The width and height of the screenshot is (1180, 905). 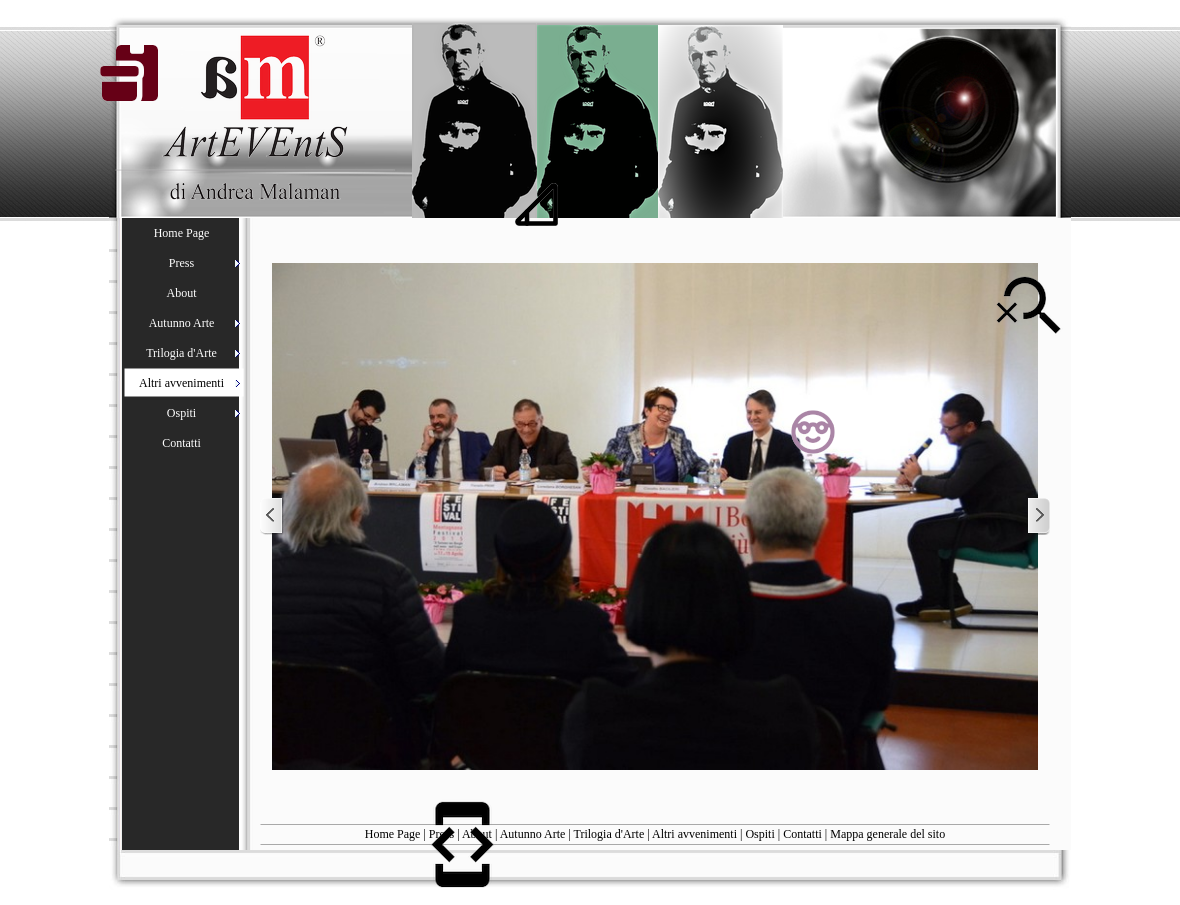 I want to click on view packing or shipping status, so click(x=130, y=73).